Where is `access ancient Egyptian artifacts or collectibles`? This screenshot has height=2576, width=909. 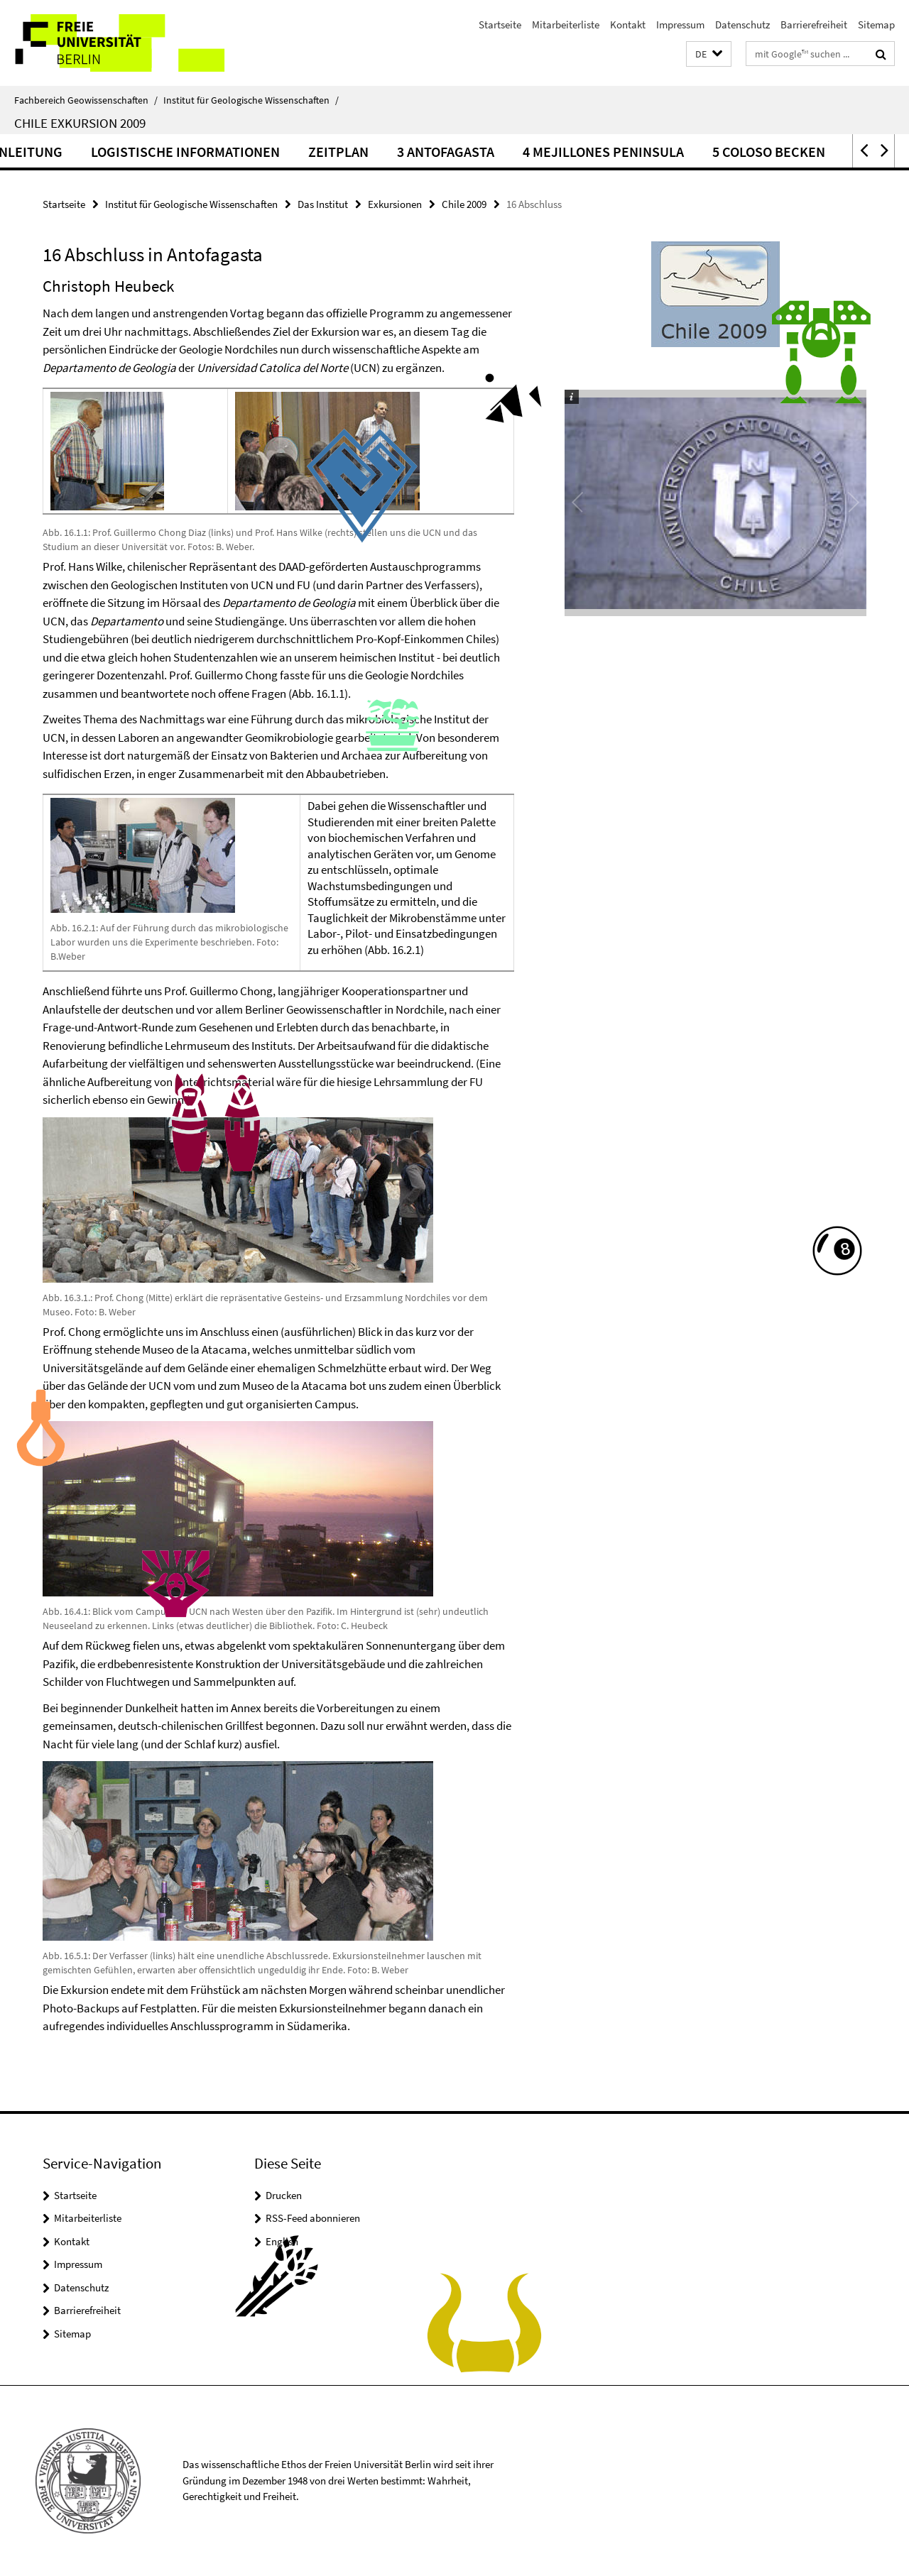
access ancient Egyptian artifacts or collectibles is located at coordinates (216, 1122).